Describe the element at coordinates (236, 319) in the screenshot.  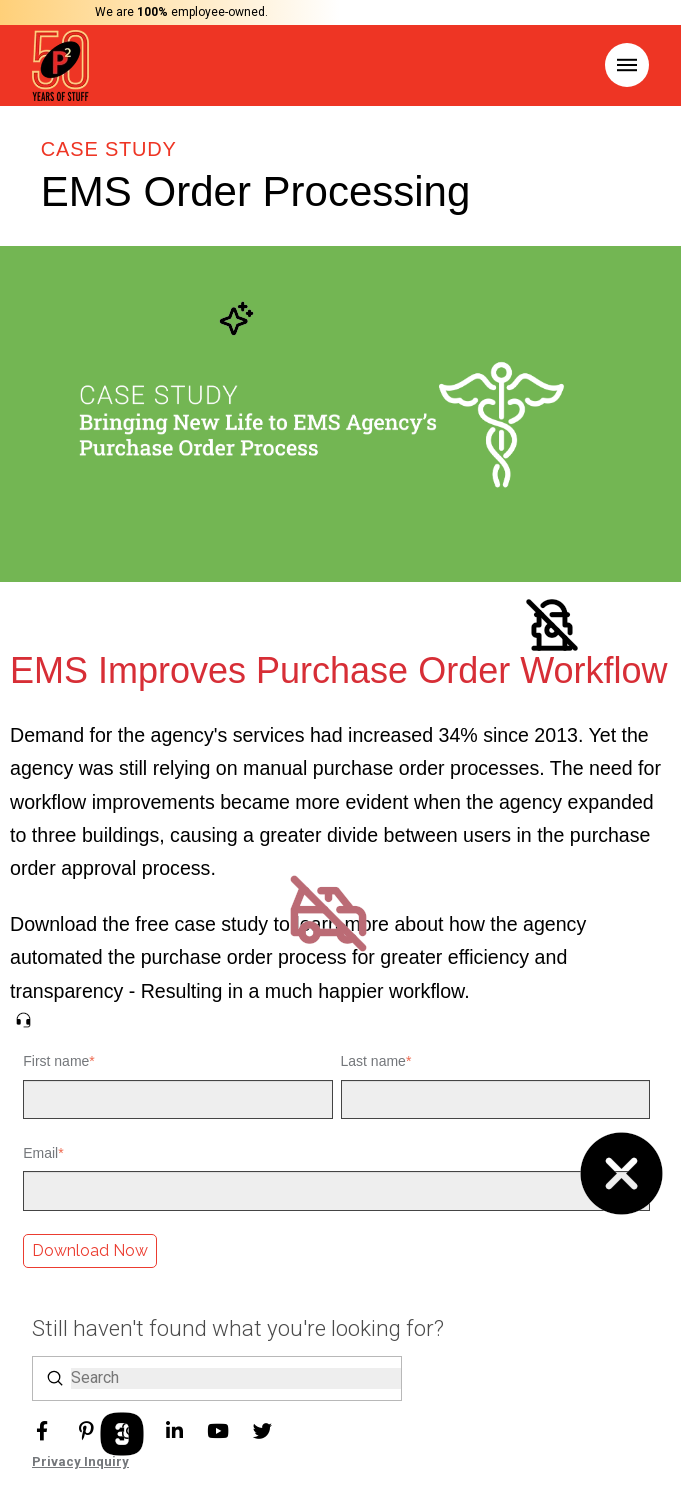
I see `indicates new or AI-generated content` at that location.